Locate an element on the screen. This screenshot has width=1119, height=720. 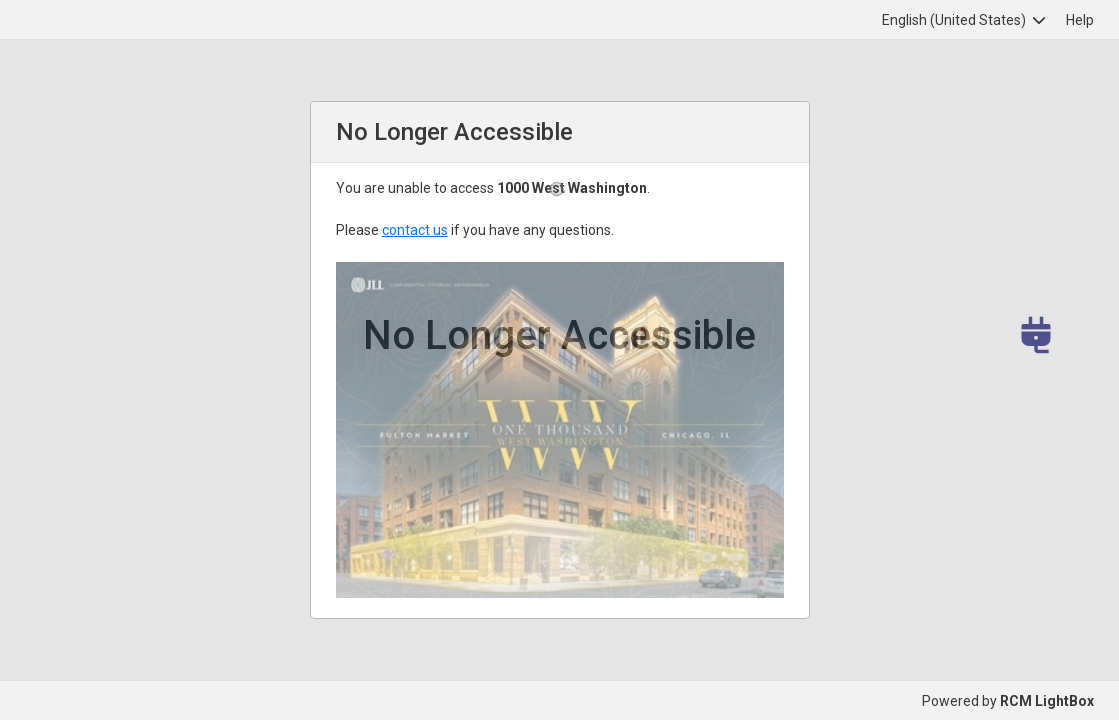
connect to power source is located at coordinates (1036, 335).